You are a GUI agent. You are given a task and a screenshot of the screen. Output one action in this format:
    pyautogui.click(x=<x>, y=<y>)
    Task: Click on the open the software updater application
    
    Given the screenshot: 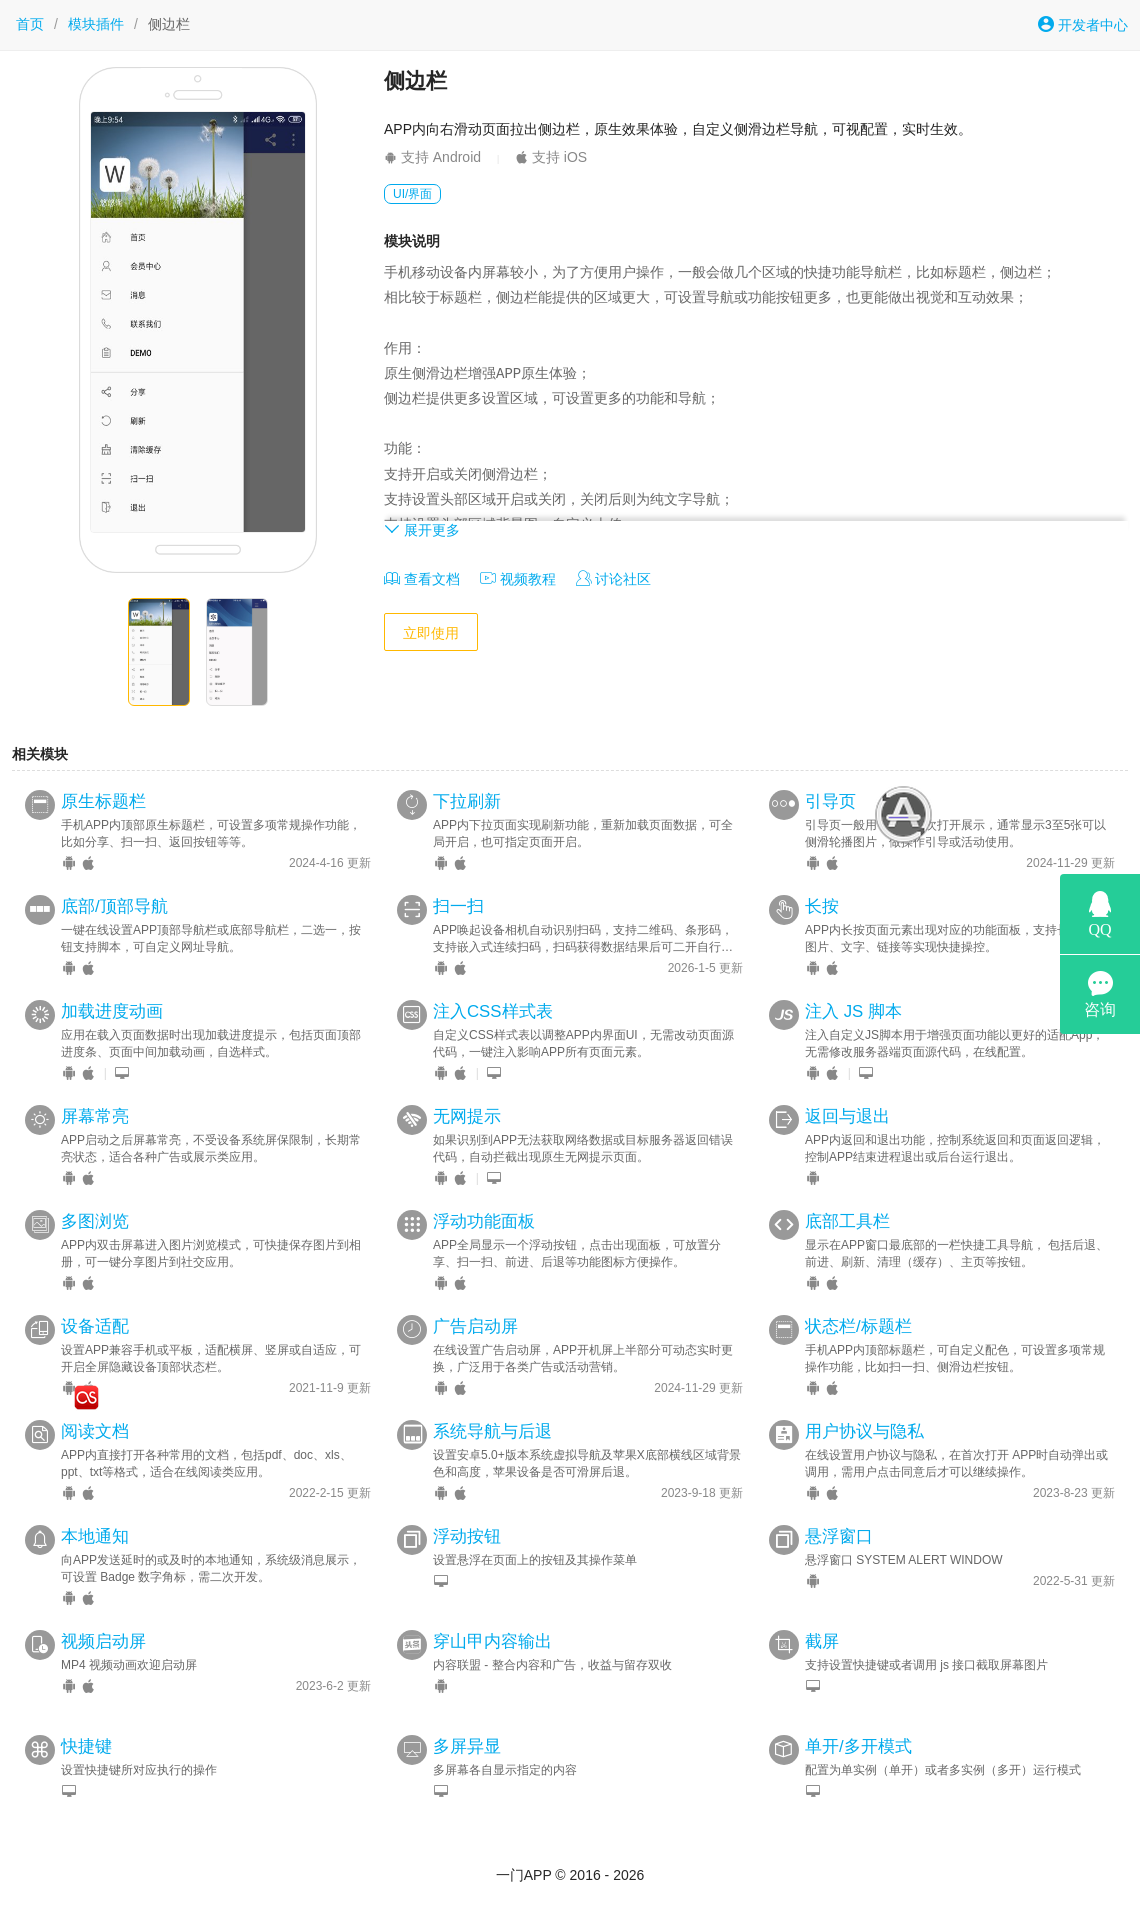 What is the action you would take?
    pyautogui.click(x=903, y=814)
    